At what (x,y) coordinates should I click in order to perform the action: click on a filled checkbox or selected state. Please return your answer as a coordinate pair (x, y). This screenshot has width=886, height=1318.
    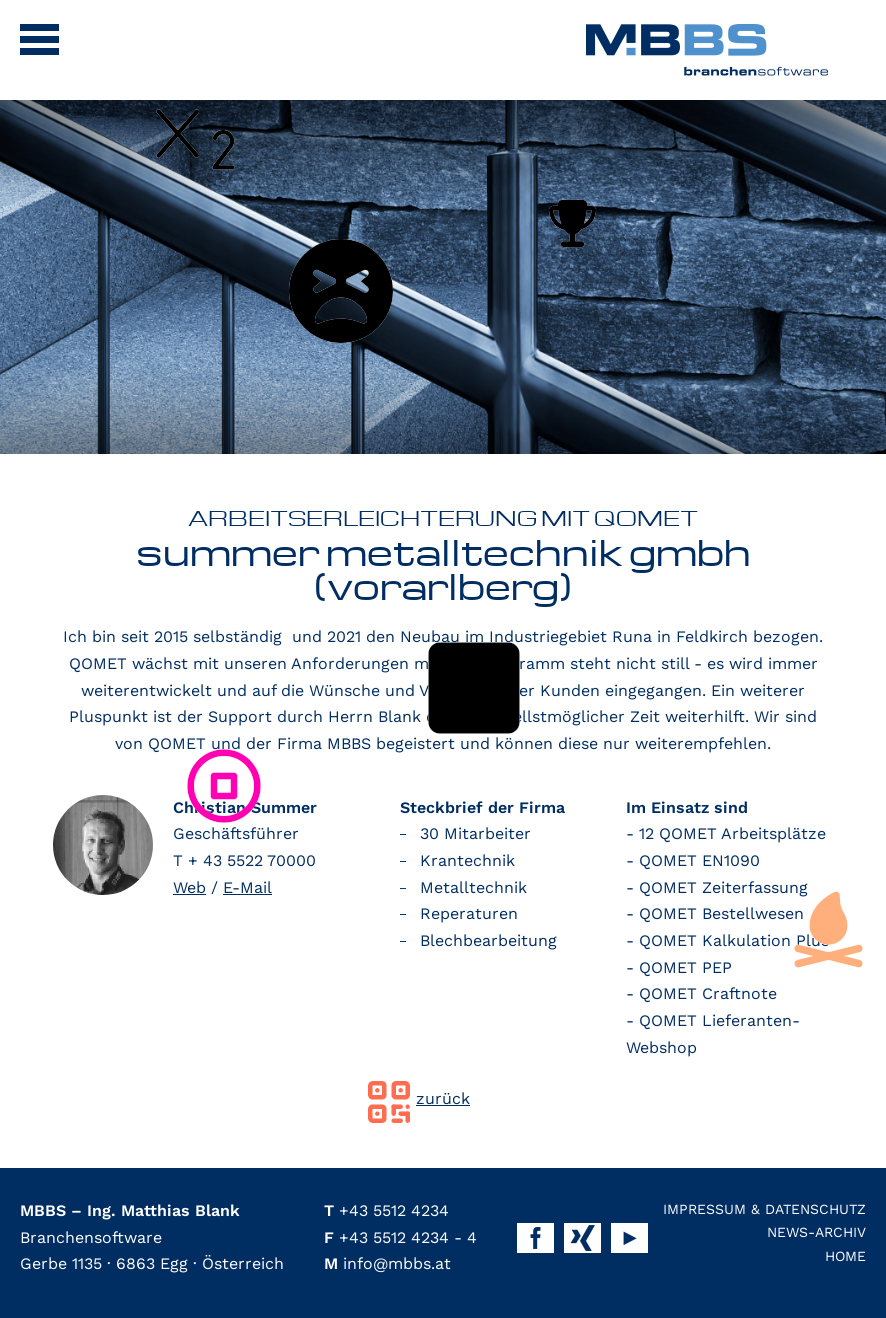
    Looking at the image, I should click on (474, 688).